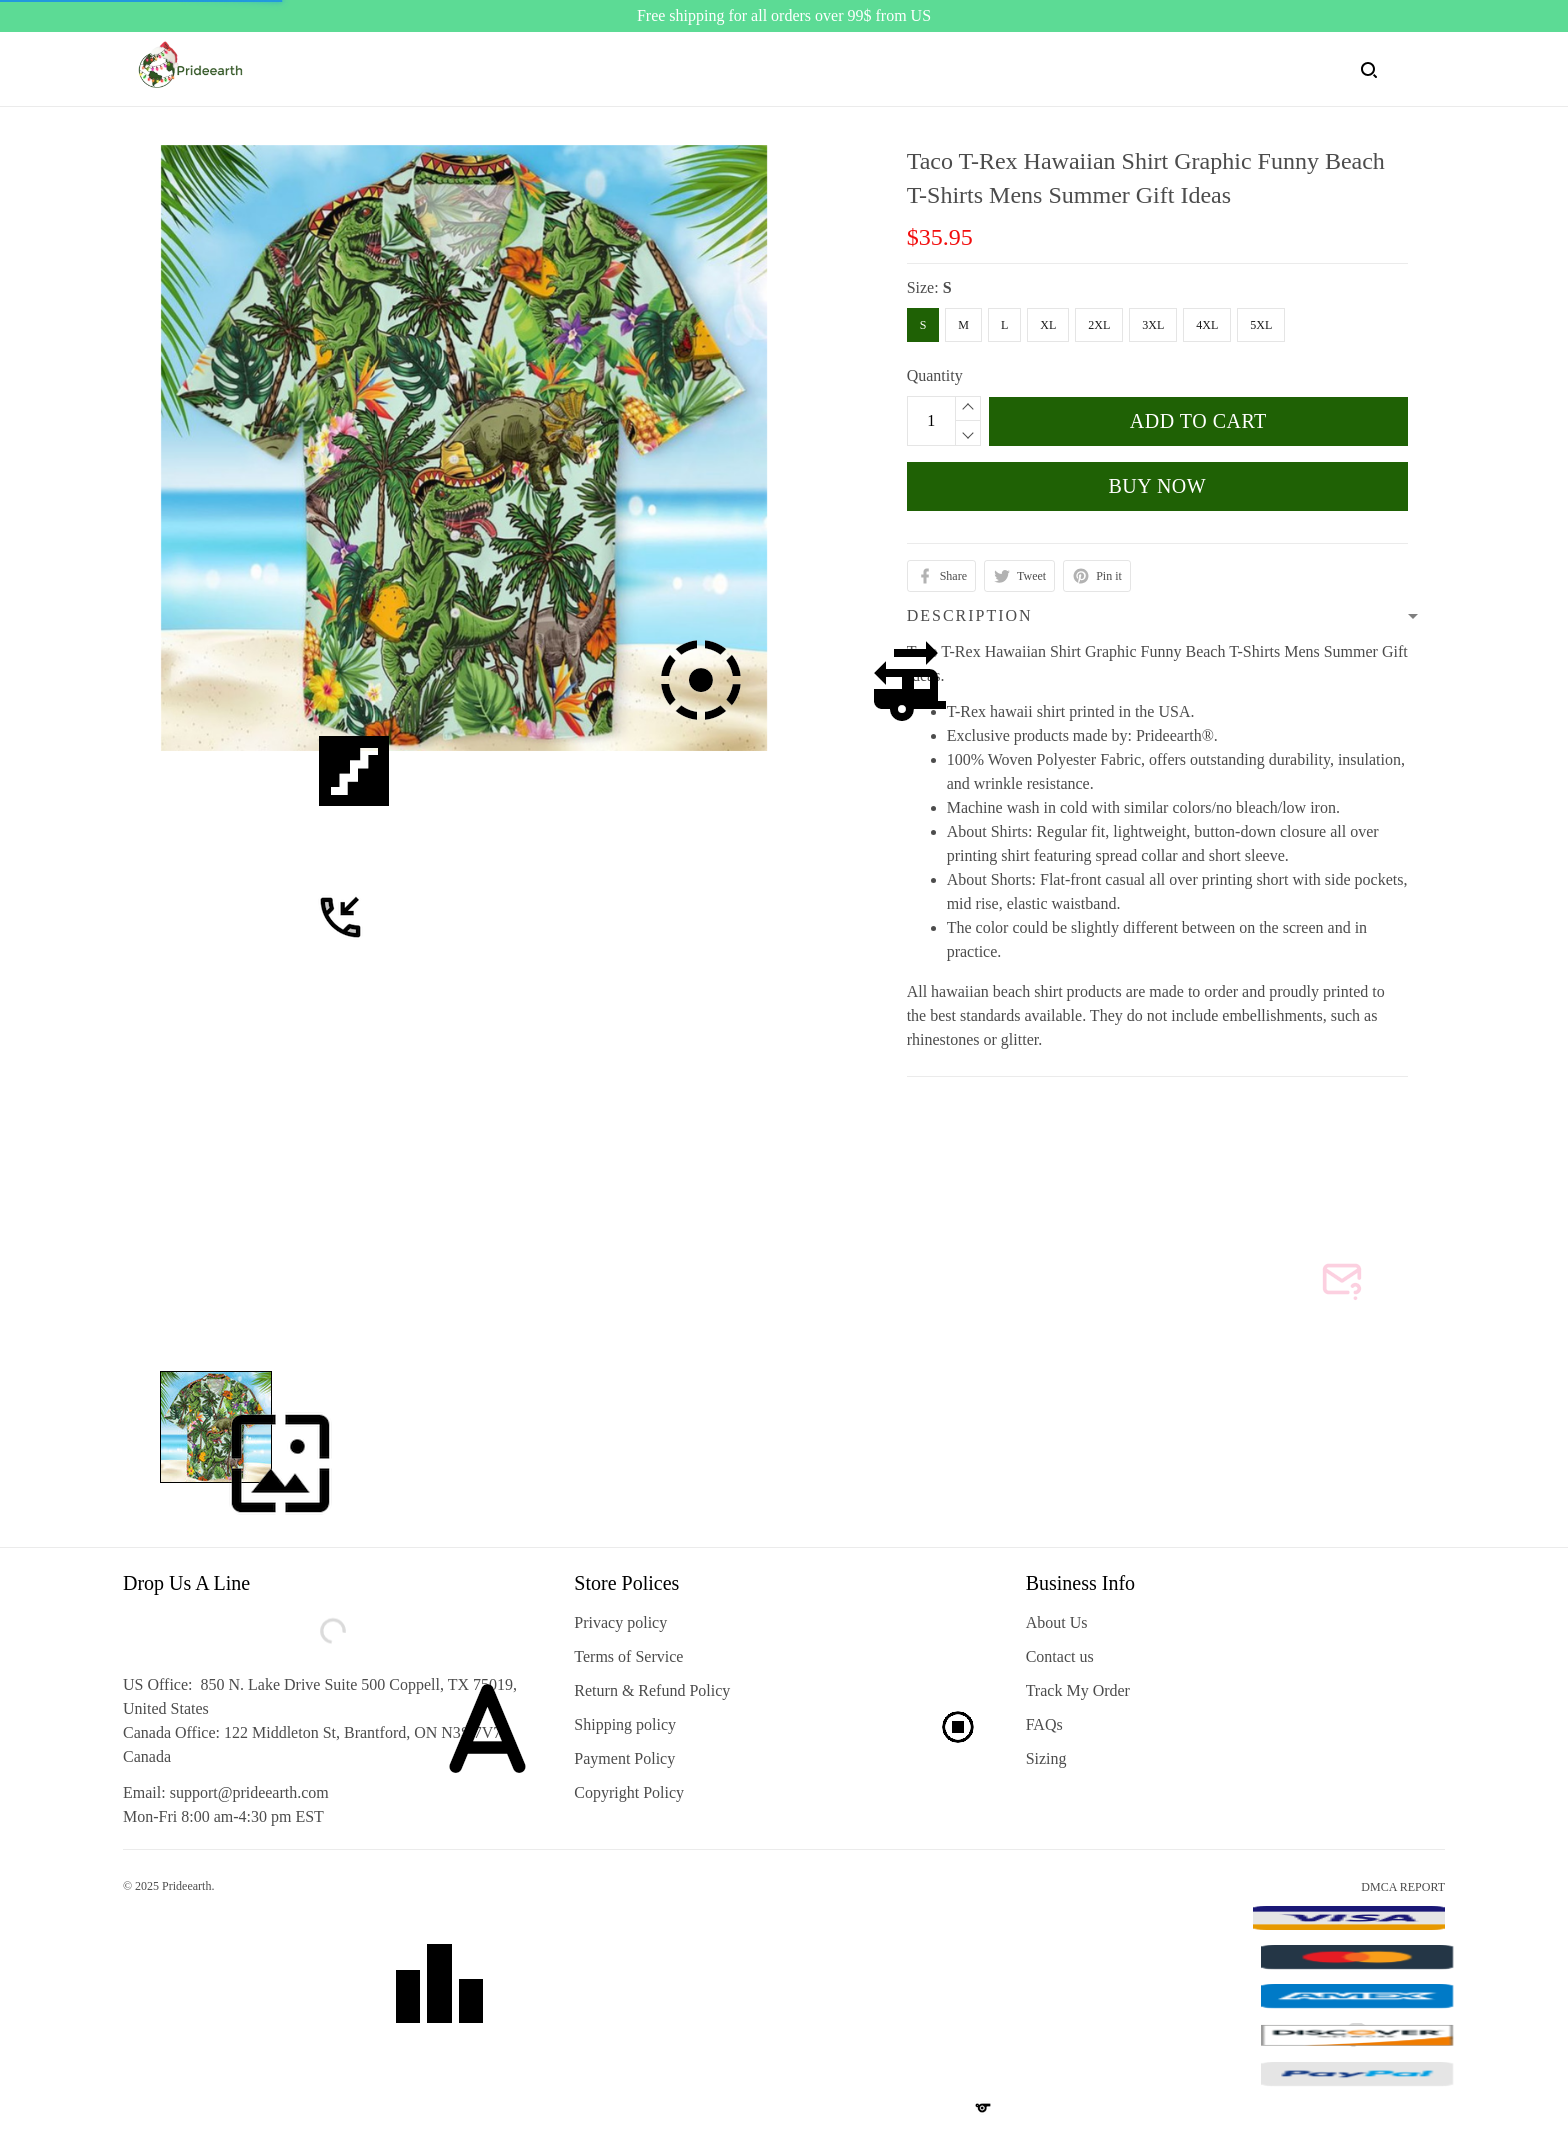 Image resolution: width=1568 pixels, height=2133 pixels. Describe the element at coordinates (983, 2108) in the screenshot. I see `access sports scores and updates` at that location.